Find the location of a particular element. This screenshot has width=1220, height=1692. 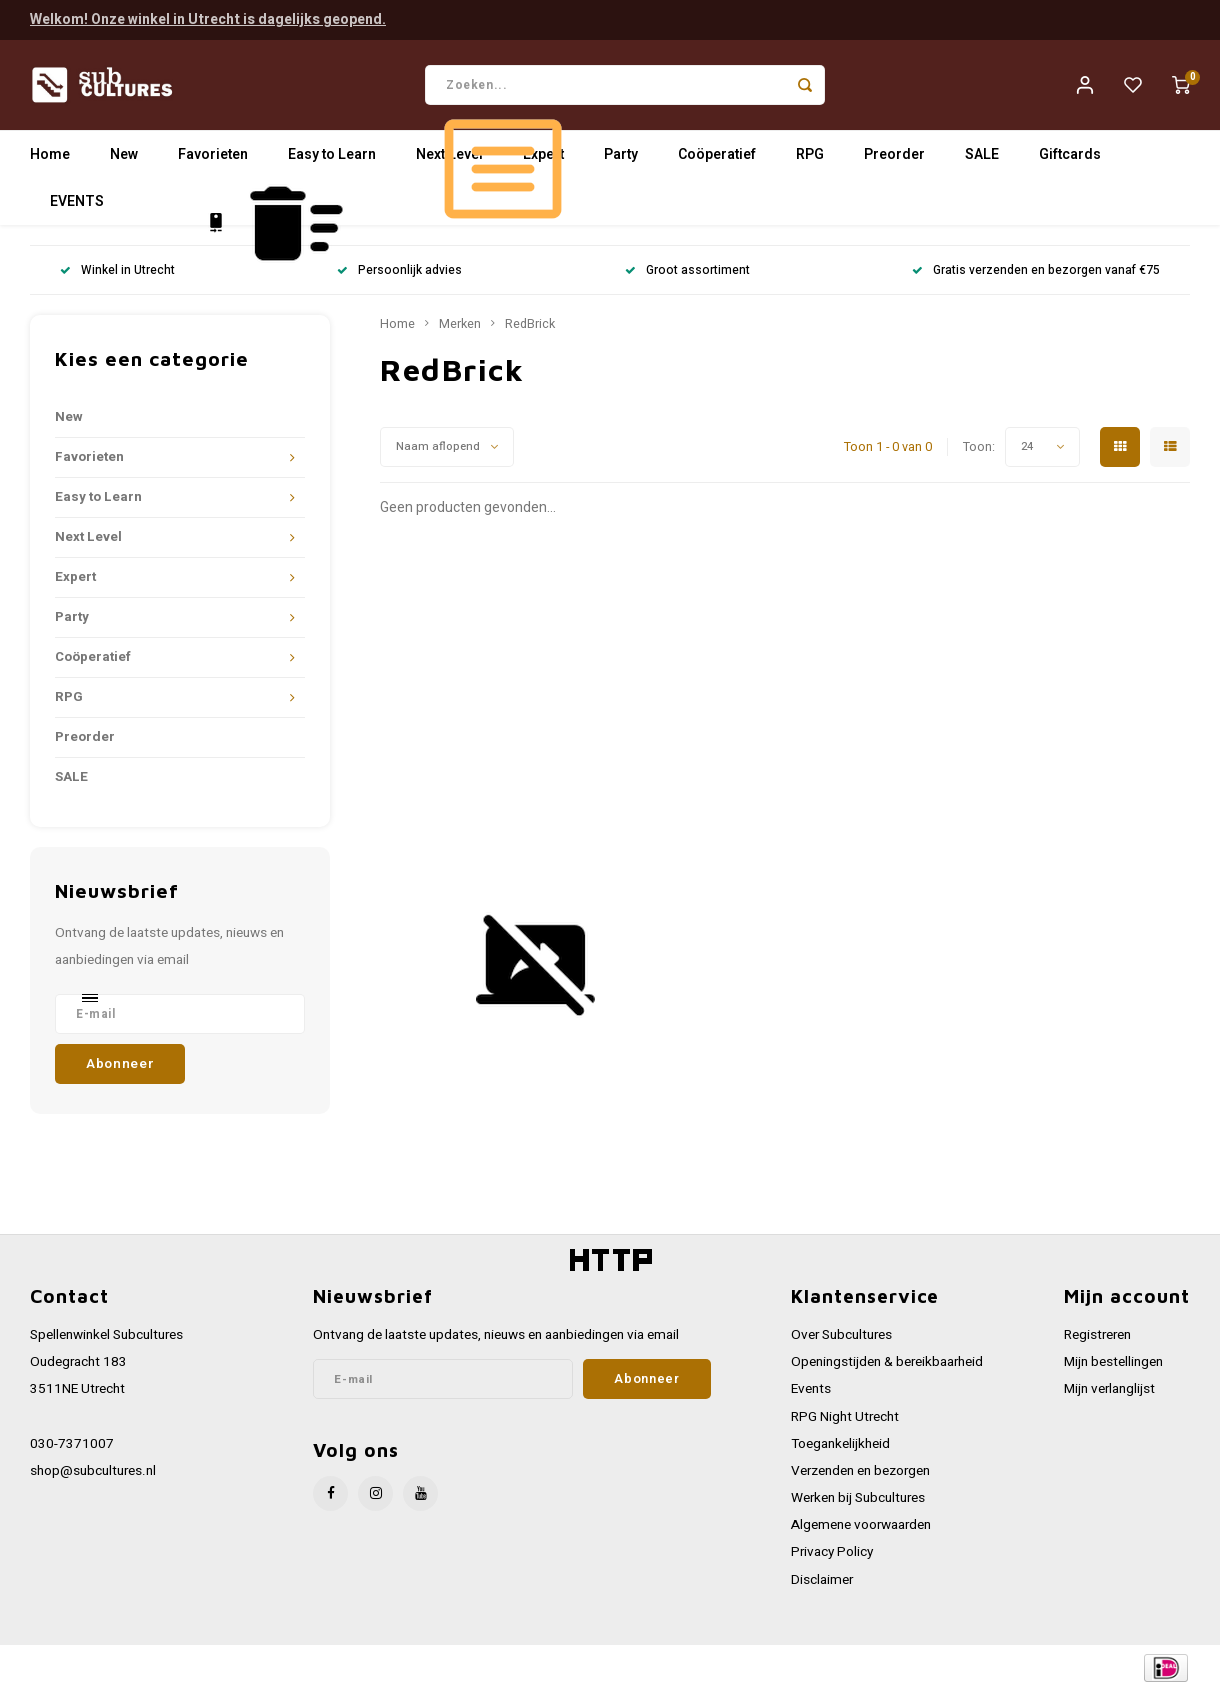

view article or document is located at coordinates (503, 169).